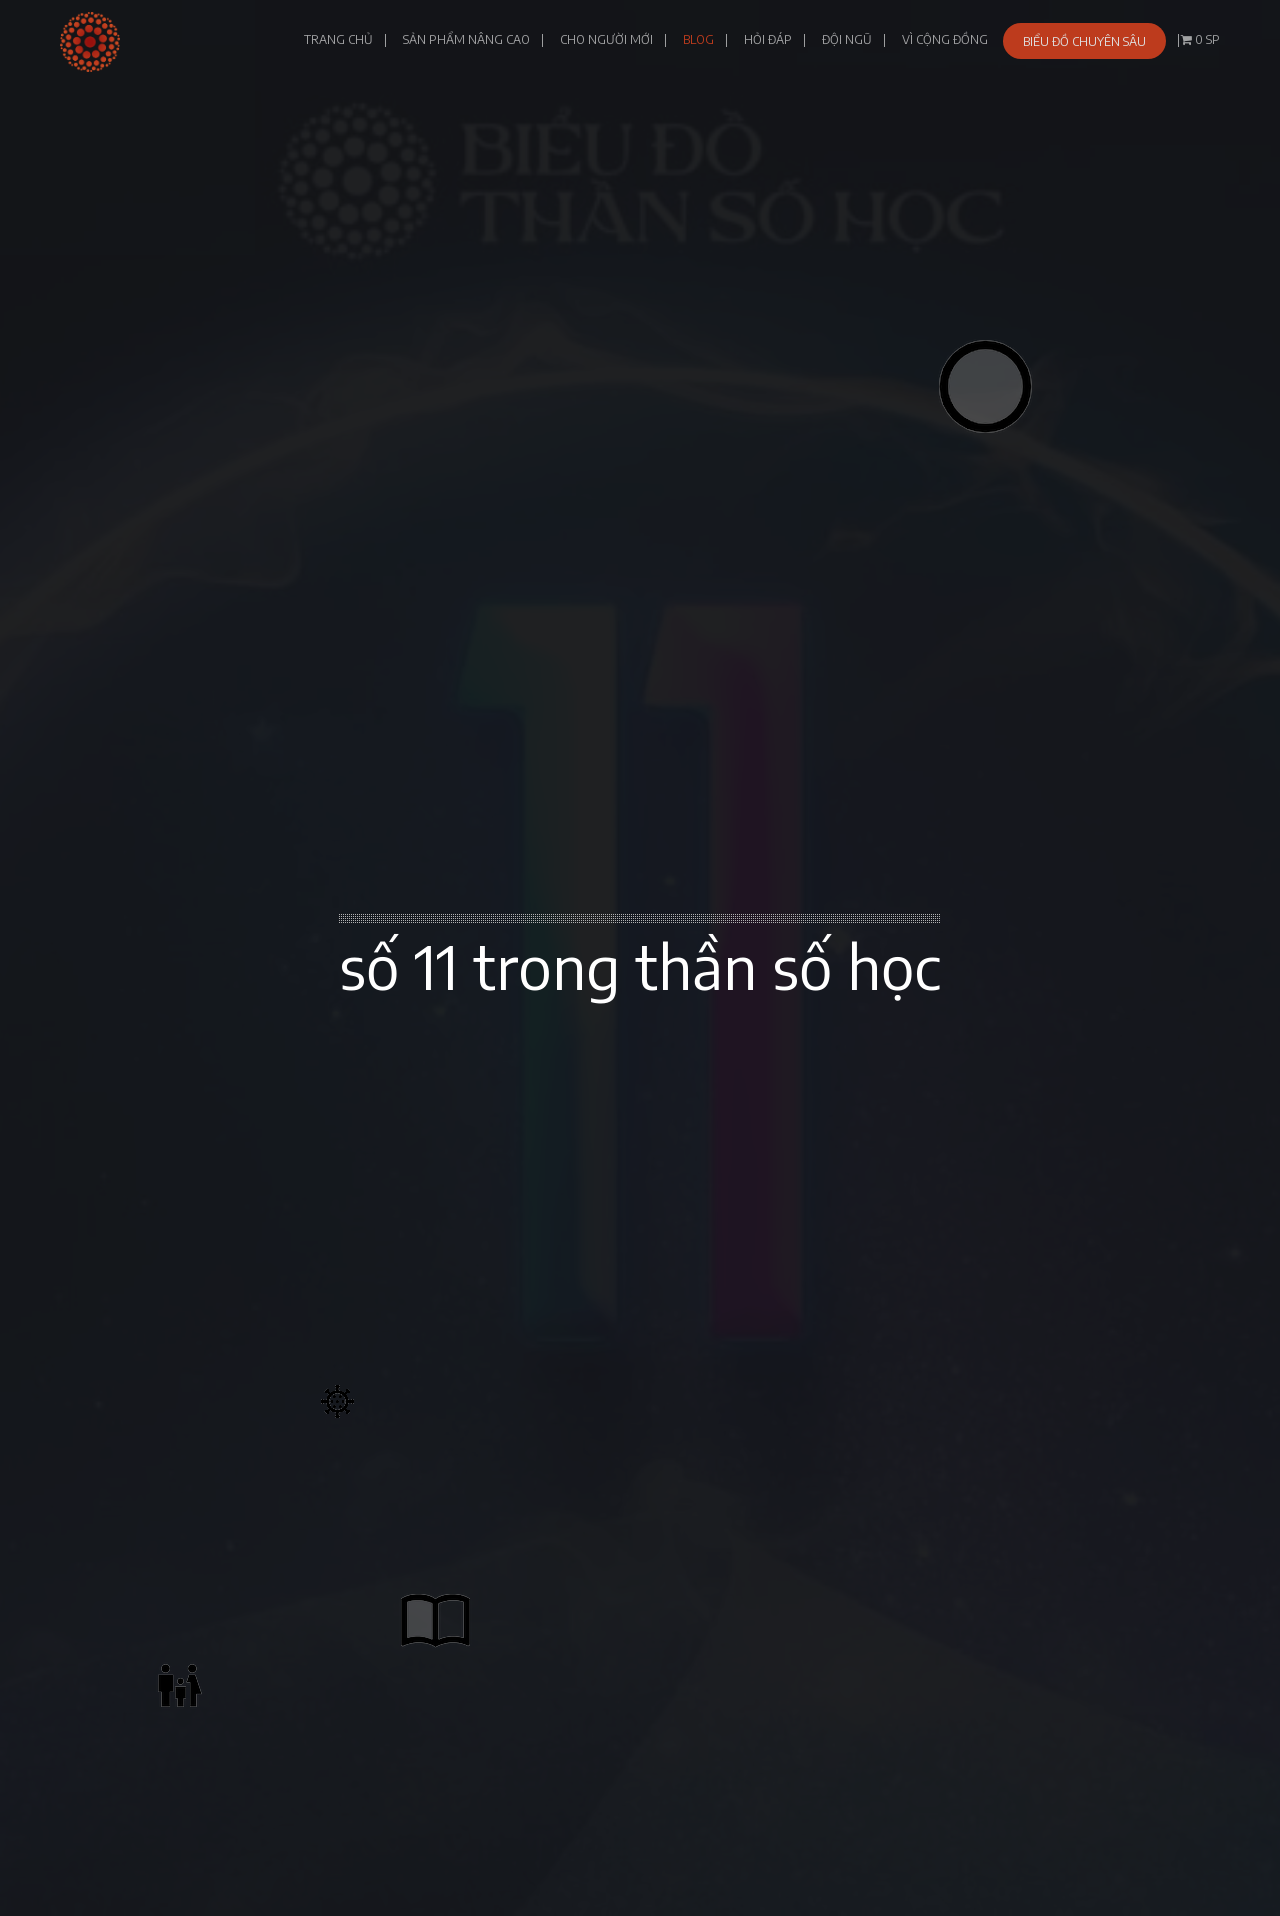 This screenshot has width=1280, height=1916. What do you see at coordinates (985, 386) in the screenshot?
I see `camera lens or photography mode` at bounding box center [985, 386].